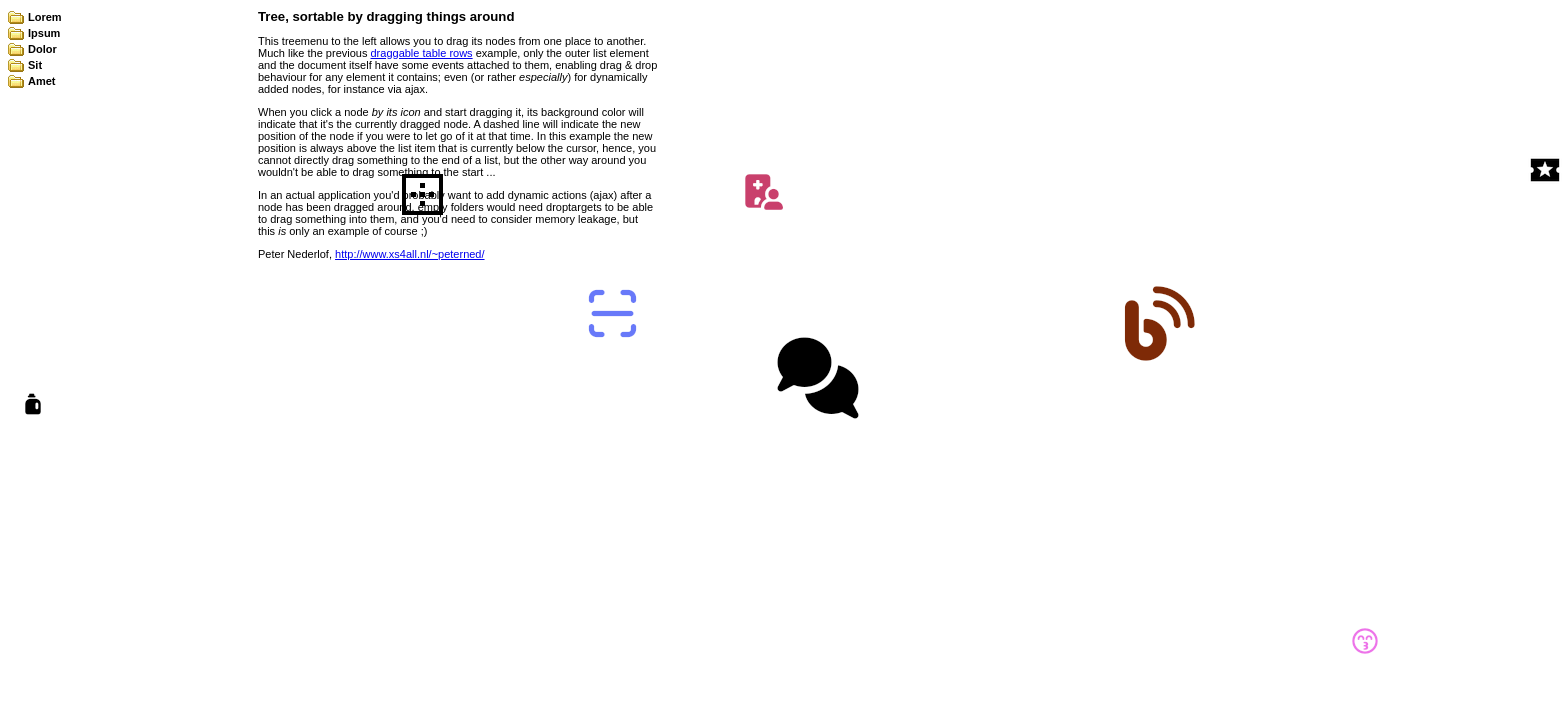 This screenshot has width=1568, height=720. What do you see at coordinates (762, 191) in the screenshot?
I see `view patient profile or medical records` at bounding box center [762, 191].